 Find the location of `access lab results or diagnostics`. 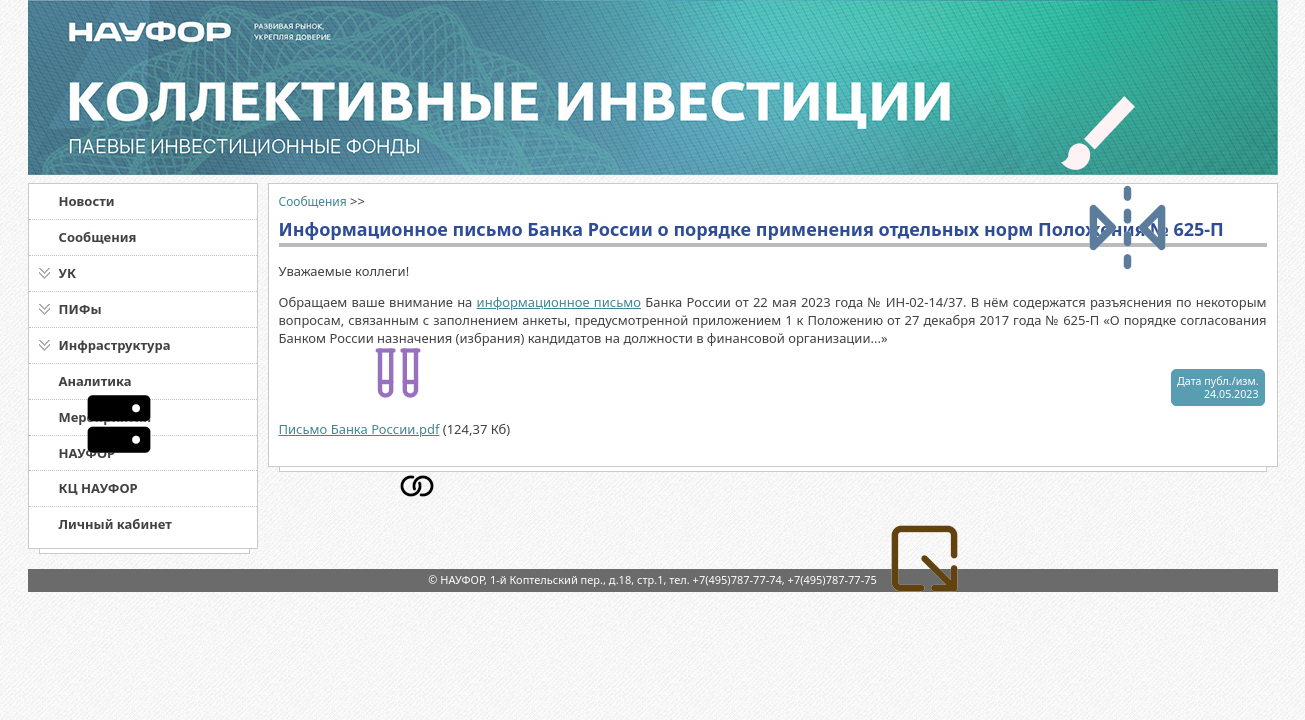

access lab results or diagnostics is located at coordinates (398, 373).